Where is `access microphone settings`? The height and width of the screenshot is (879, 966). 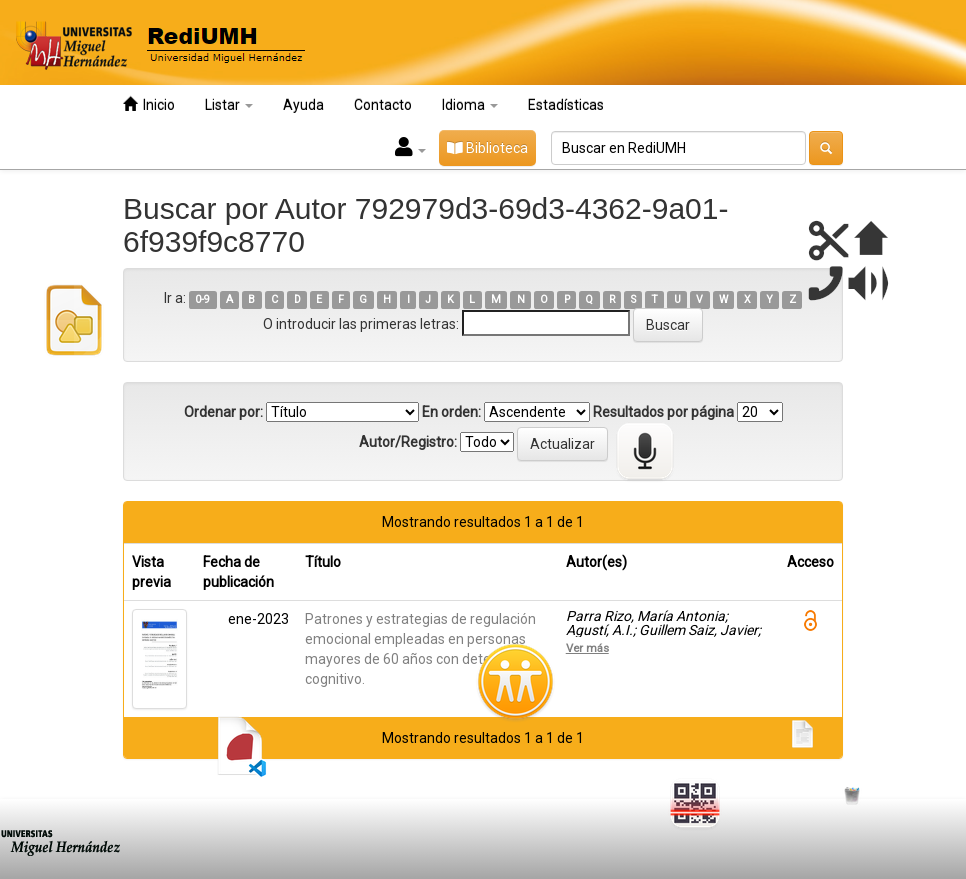 access microphone settings is located at coordinates (645, 451).